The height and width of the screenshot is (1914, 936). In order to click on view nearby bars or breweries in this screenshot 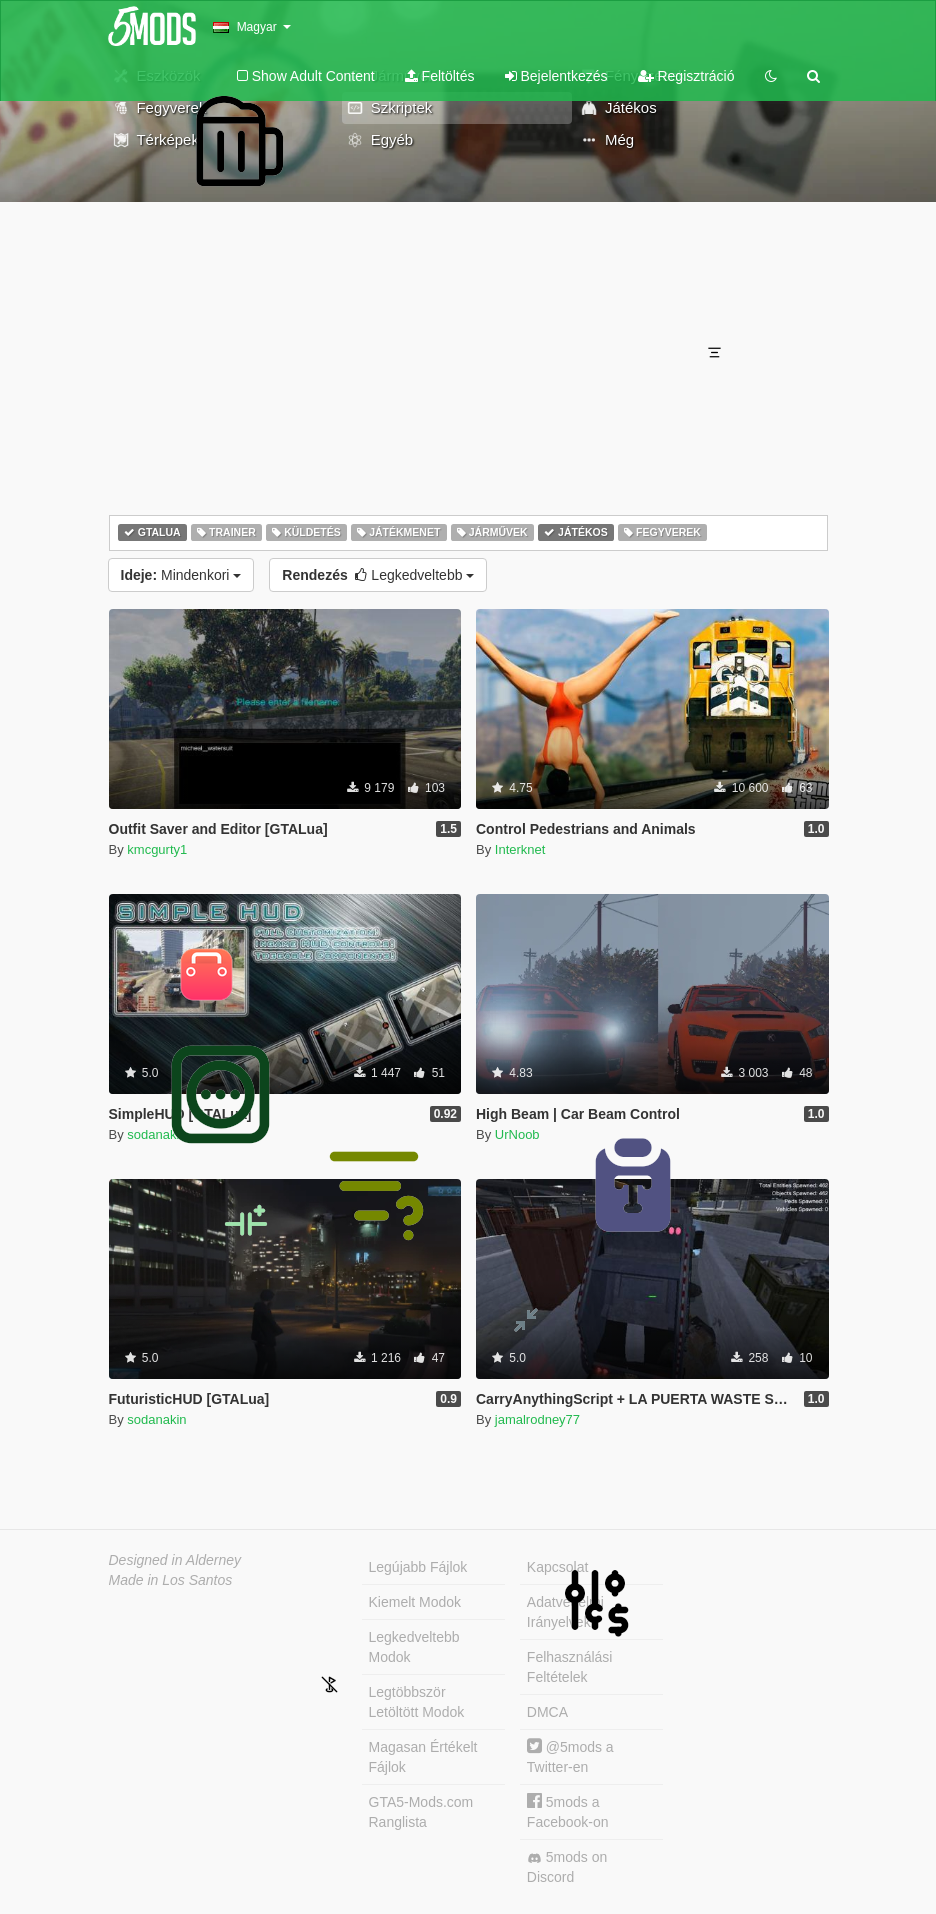, I will do `click(234, 144)`.